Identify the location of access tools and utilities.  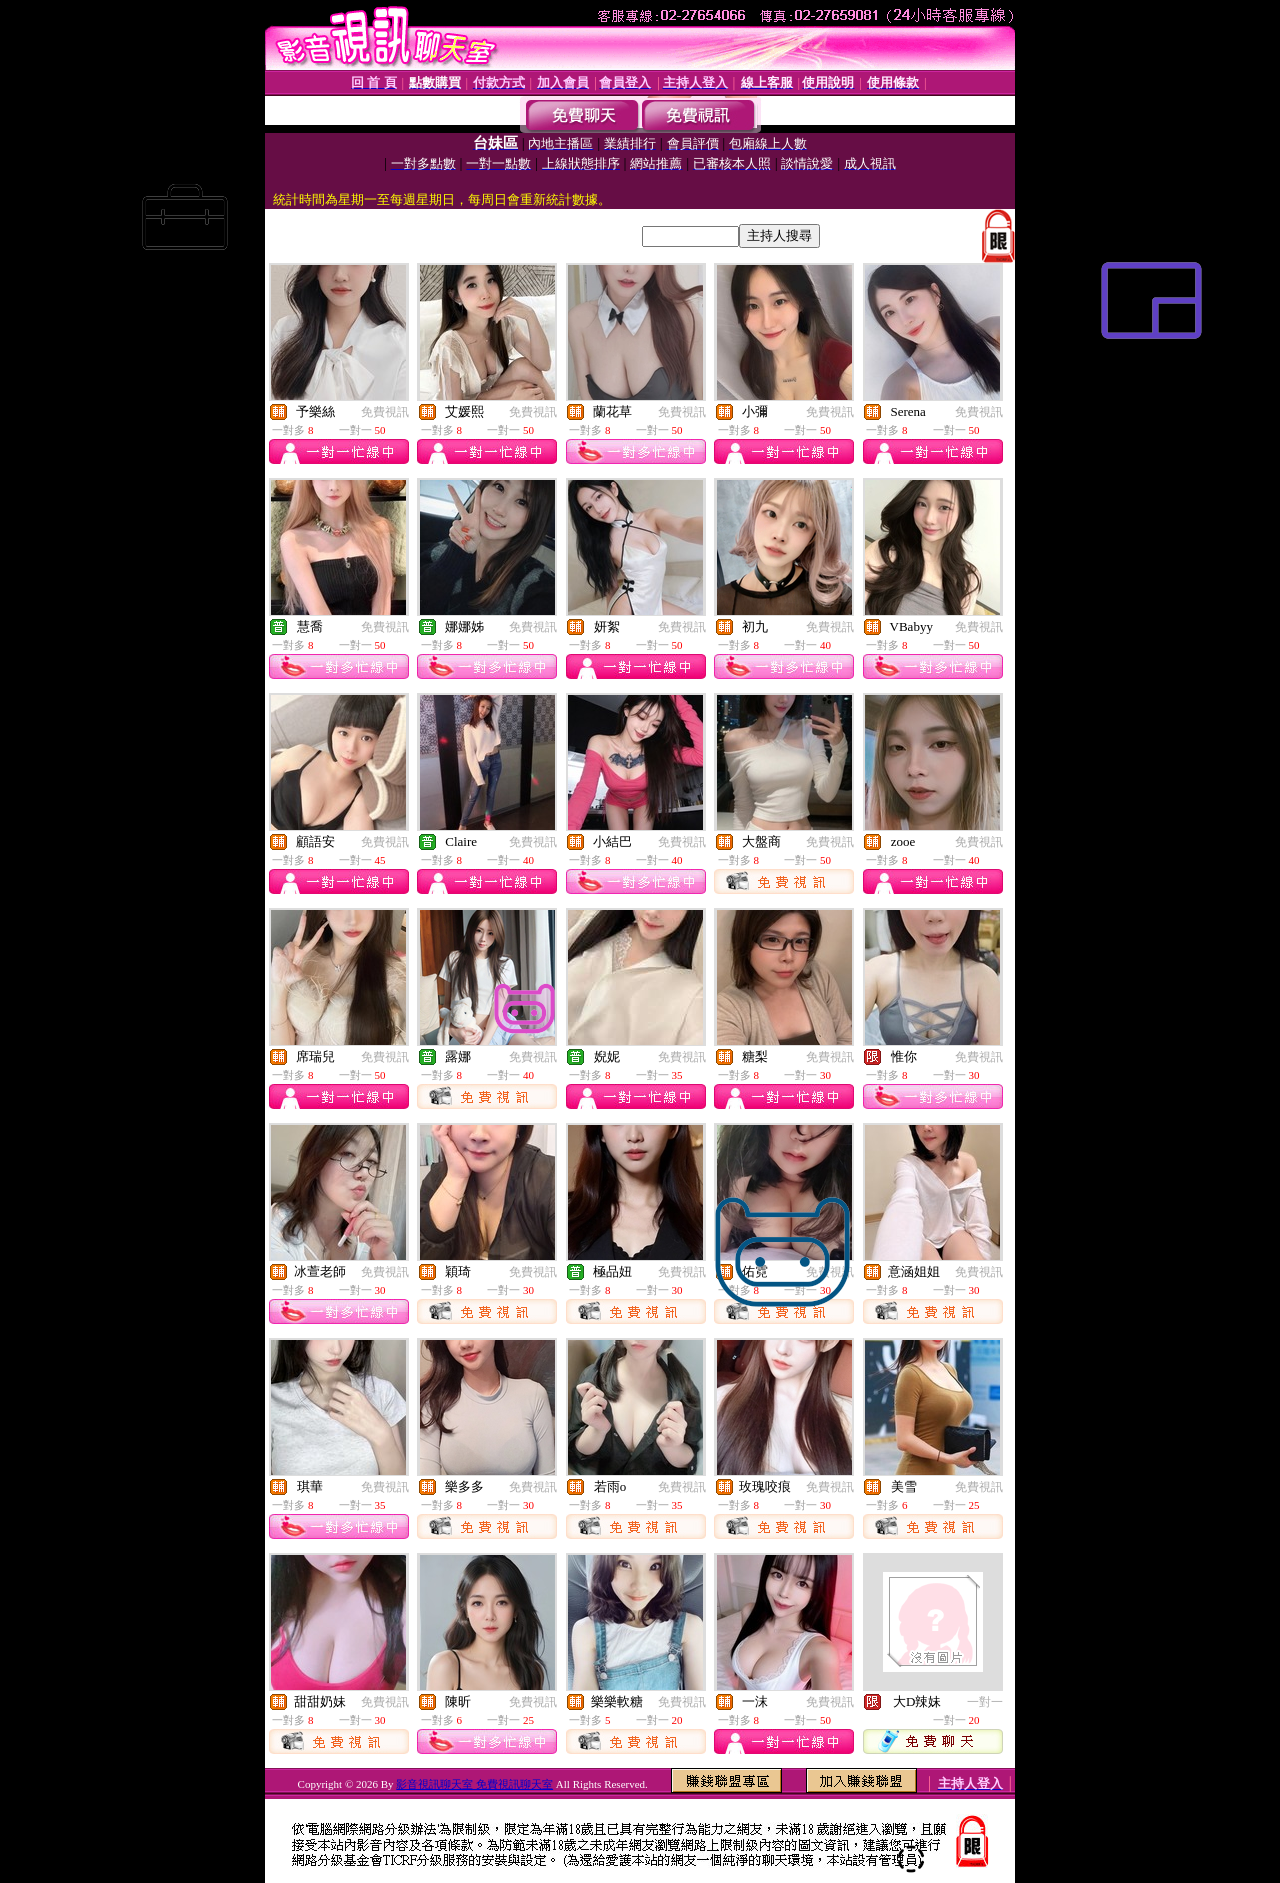
(185, 220).